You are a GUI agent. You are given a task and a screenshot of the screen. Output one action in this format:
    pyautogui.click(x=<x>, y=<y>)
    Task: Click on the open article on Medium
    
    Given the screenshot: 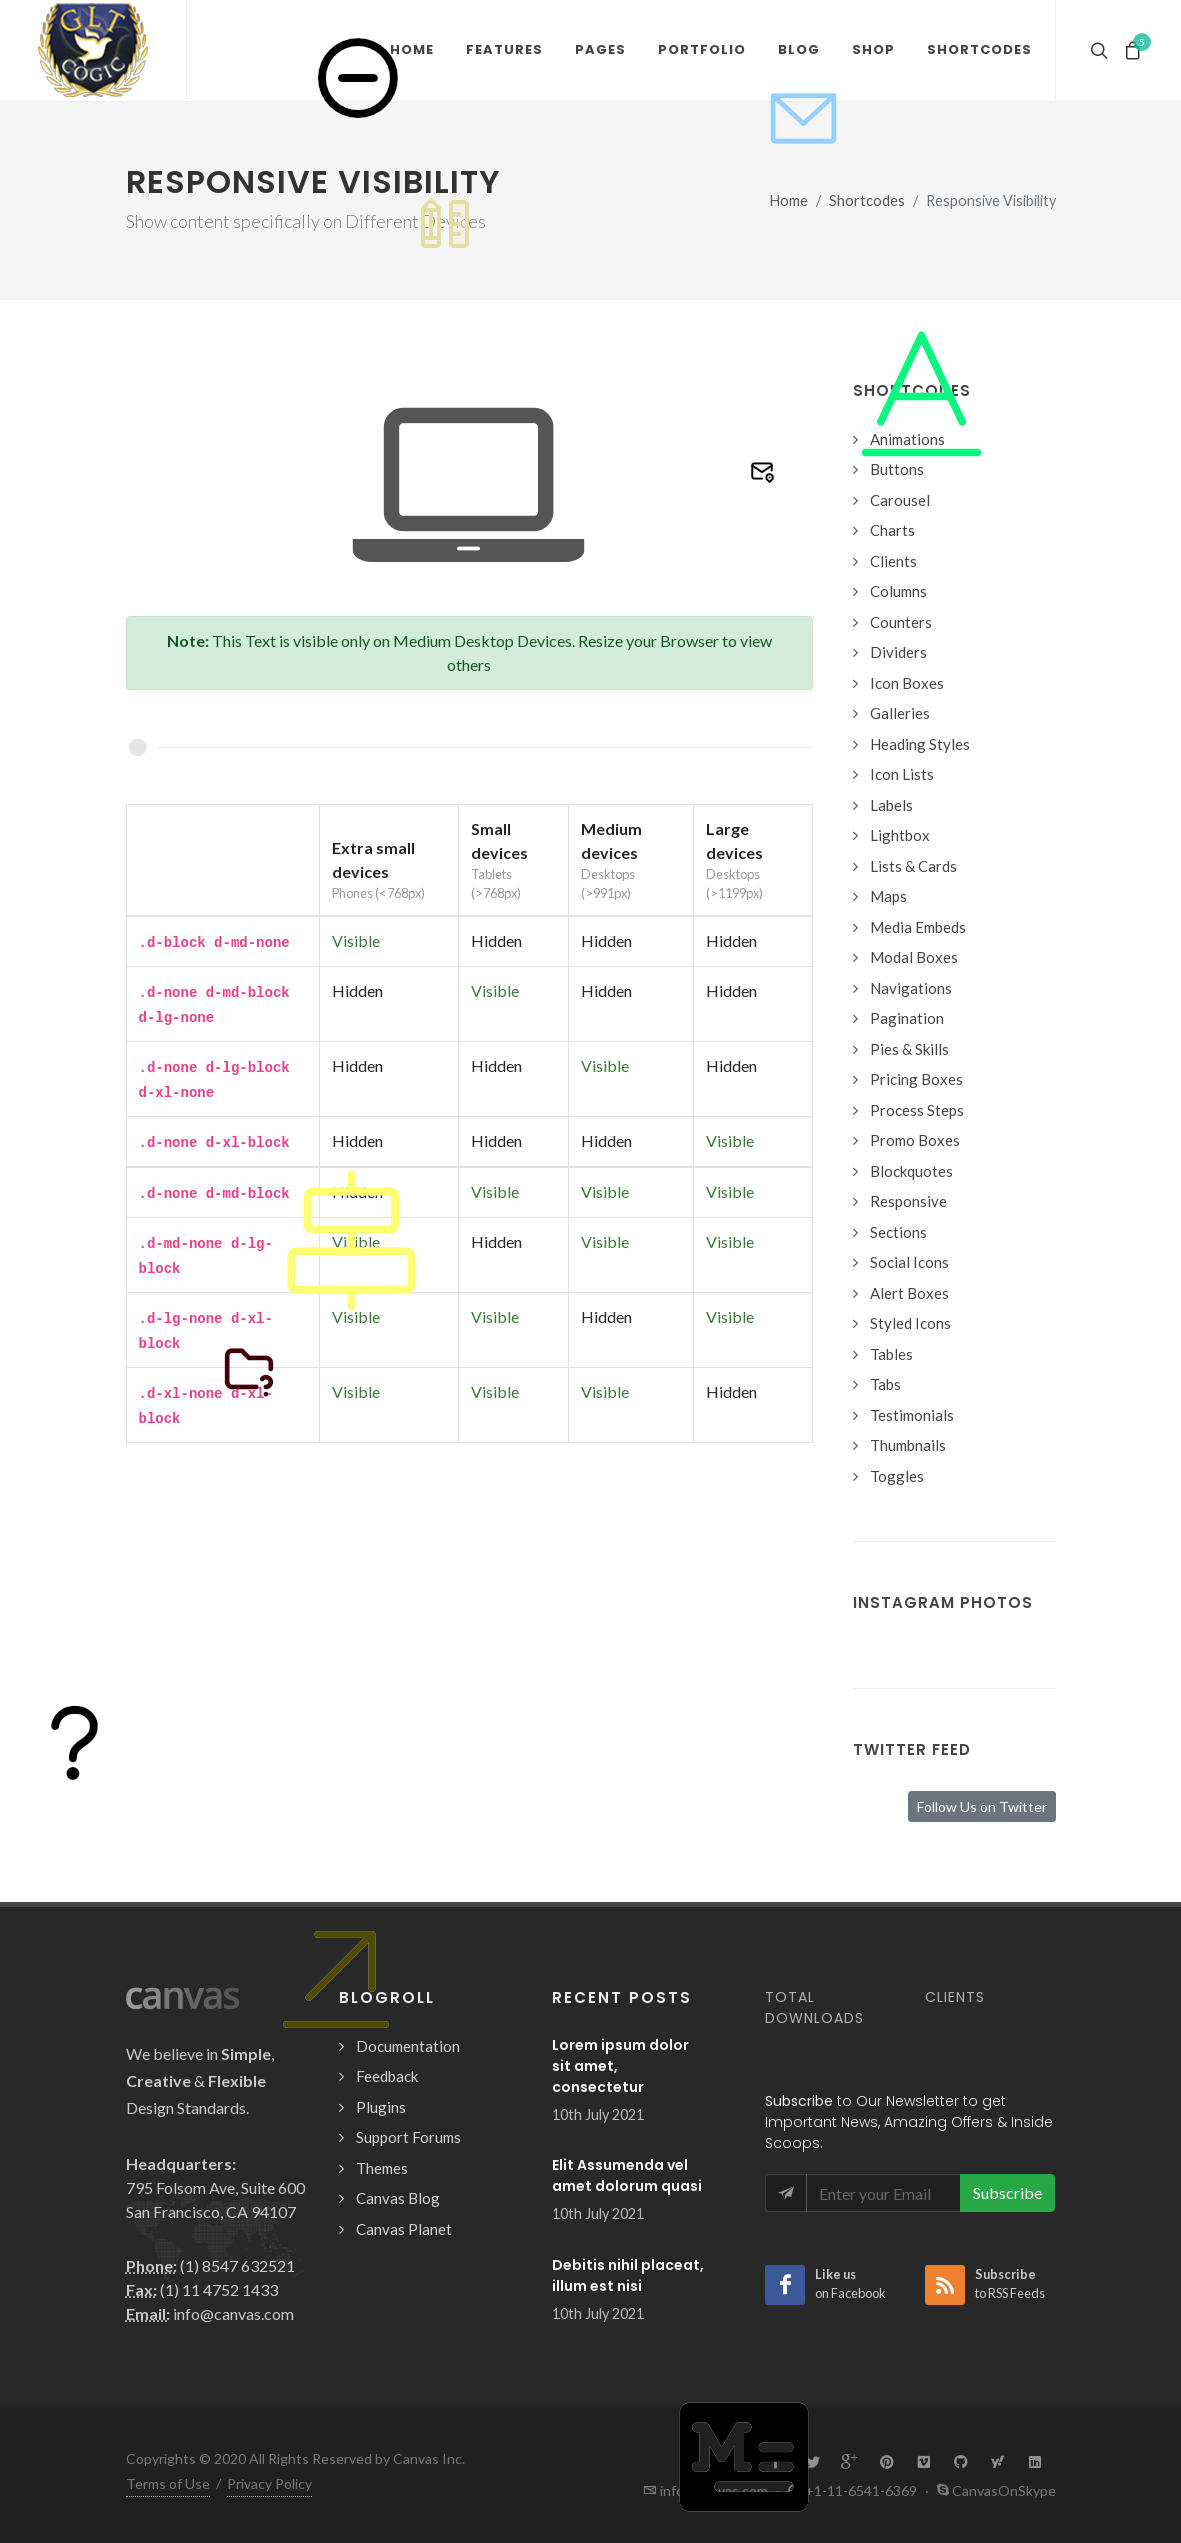 What is the action you would take?
    pyautogui.click(x=744, y=2457)
    